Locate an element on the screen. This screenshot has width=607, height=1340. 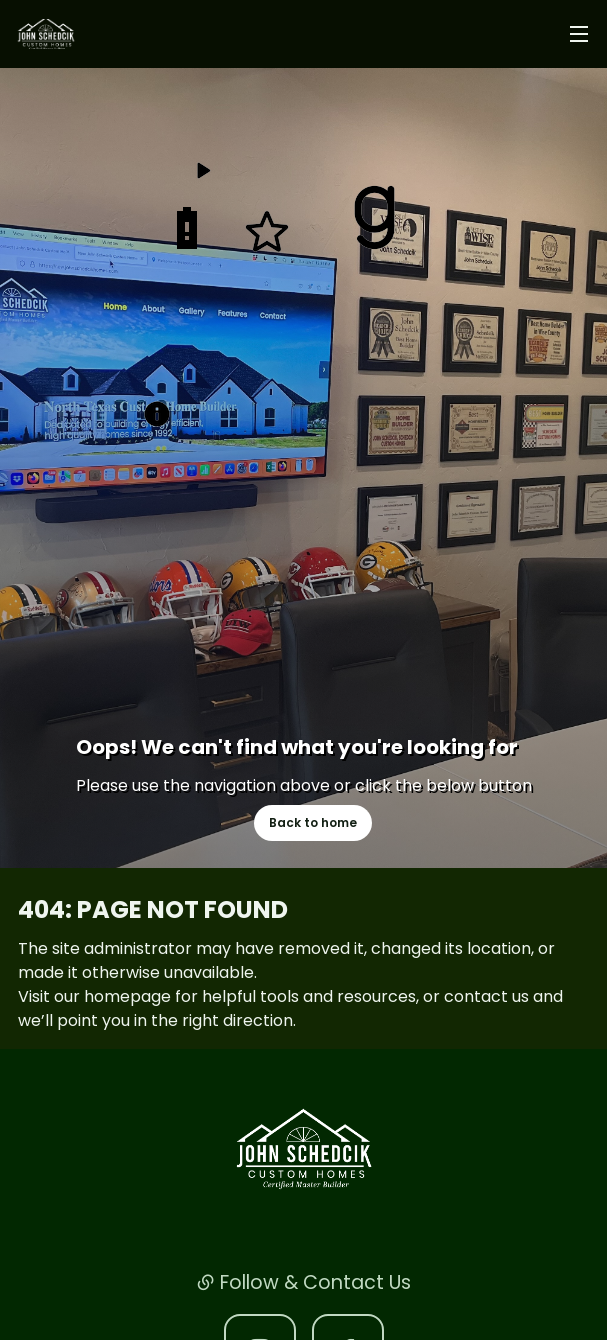
open the Goodreads app is located at coordinates (374, 217).